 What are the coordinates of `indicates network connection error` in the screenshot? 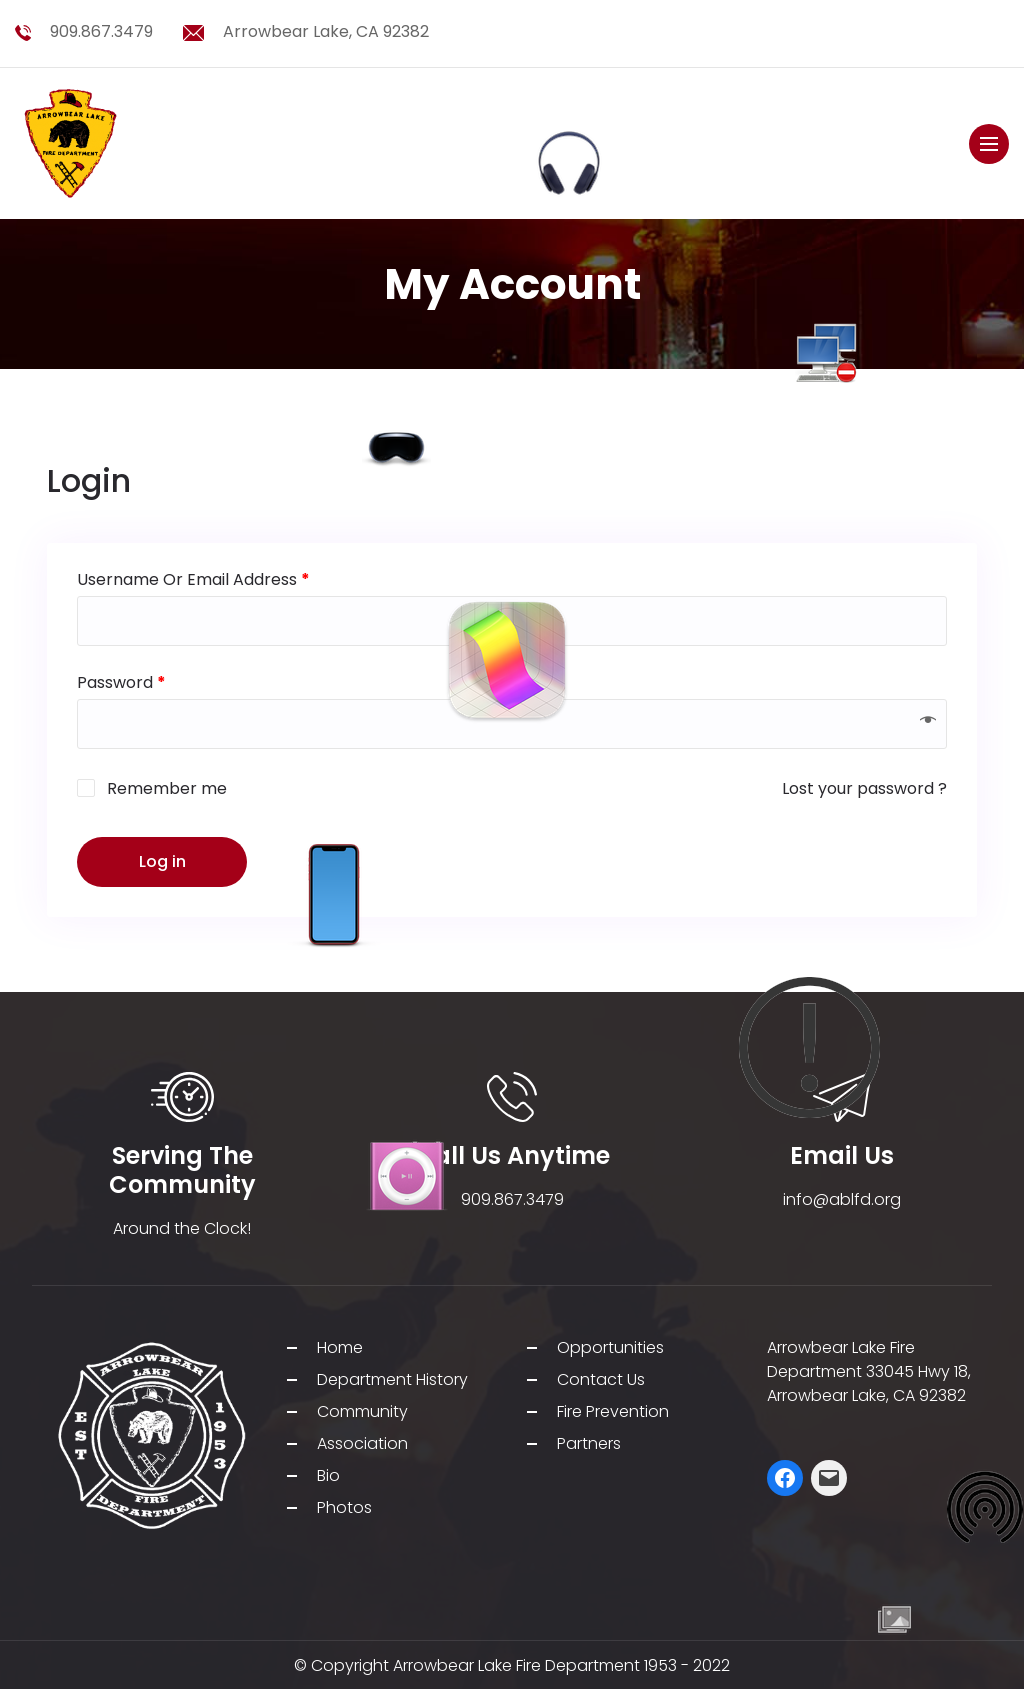 It's located at (826, 353).